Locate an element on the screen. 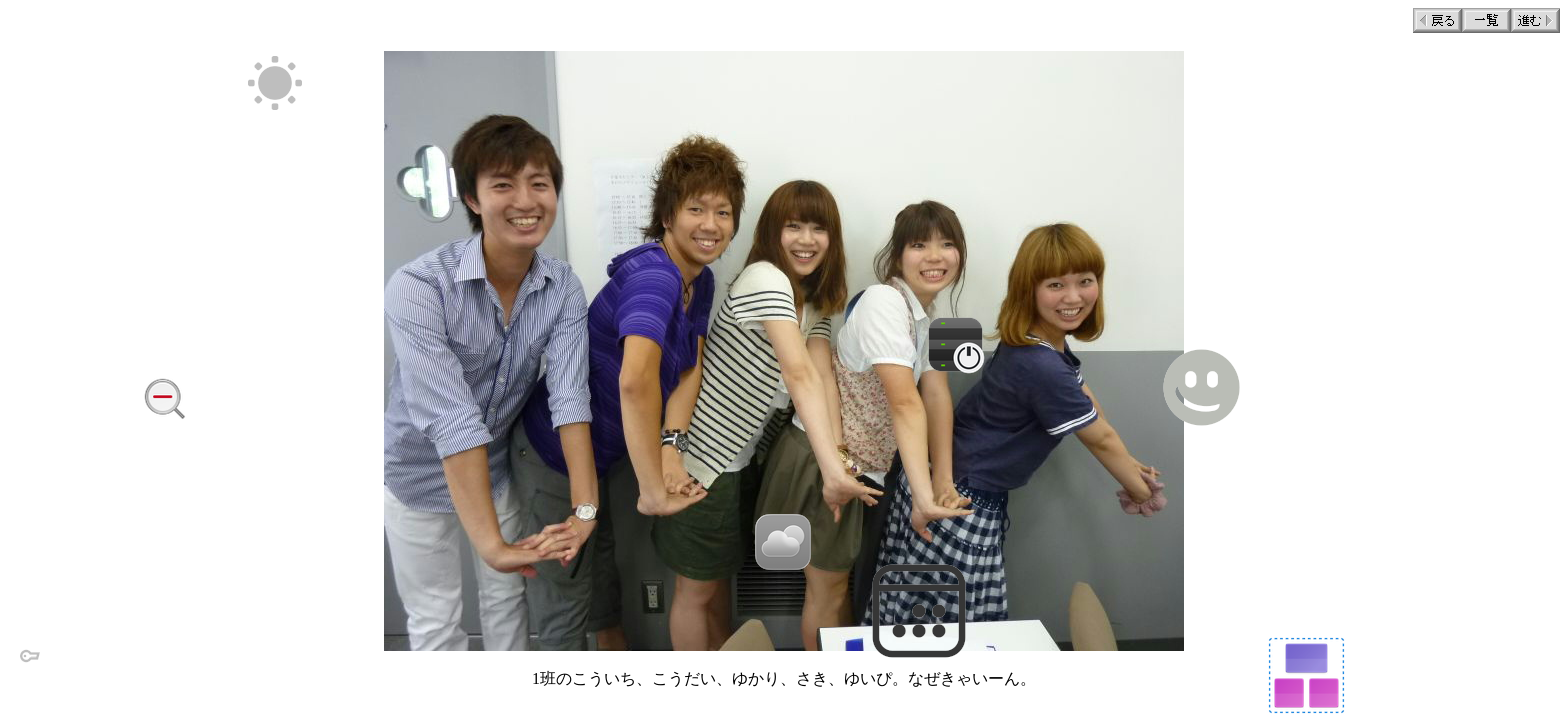 This screenshot has width=1568, height=720. enter password to continue is located at coordinates (30, 656).